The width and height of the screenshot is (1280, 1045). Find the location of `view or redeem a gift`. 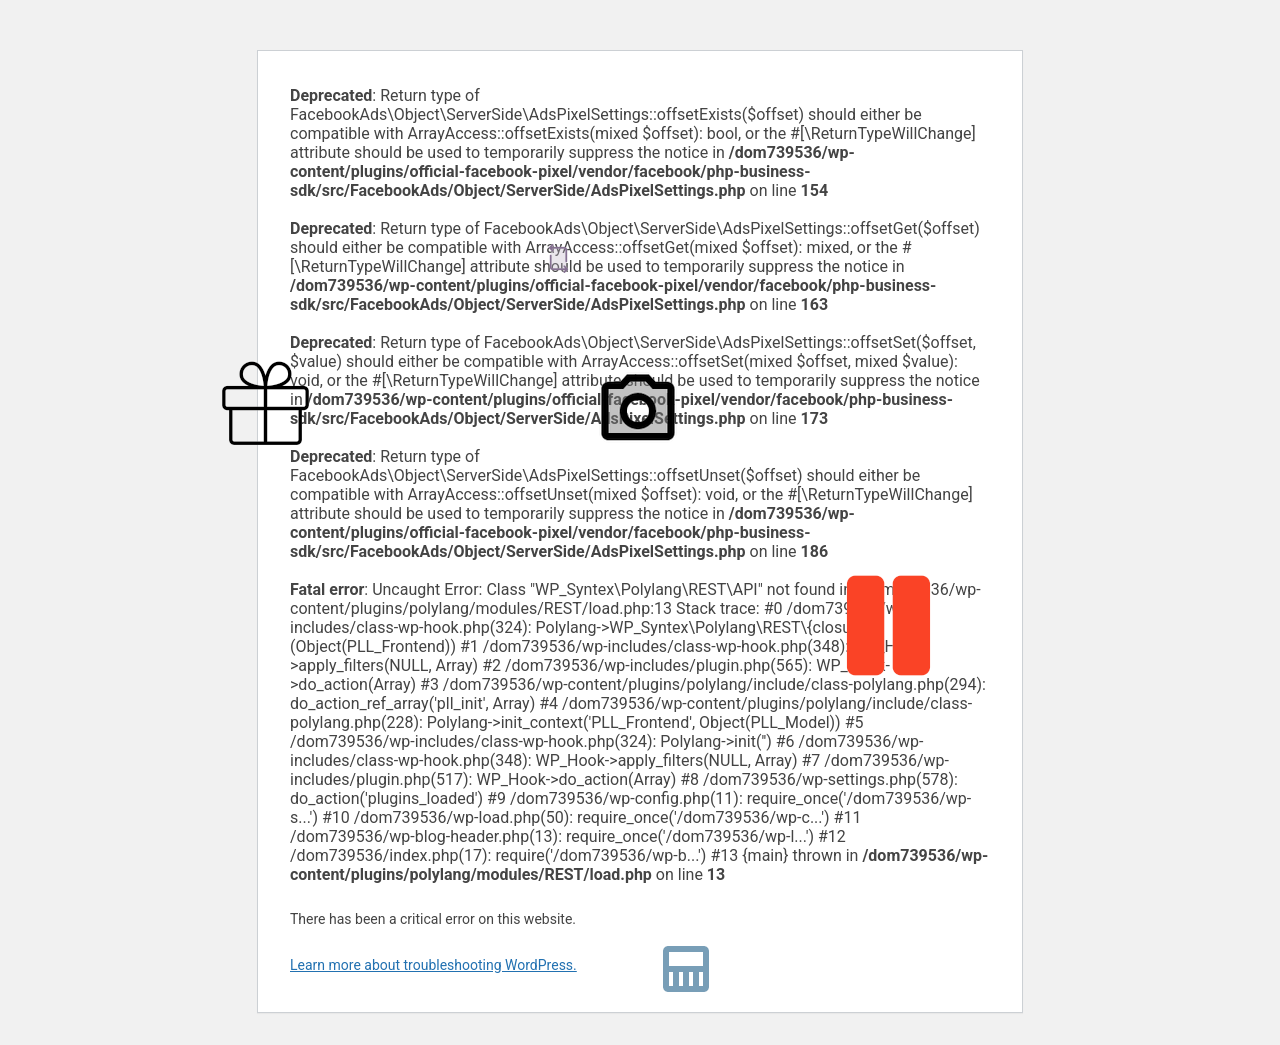

view or redeem a gift is located at coordinates (265, 408).